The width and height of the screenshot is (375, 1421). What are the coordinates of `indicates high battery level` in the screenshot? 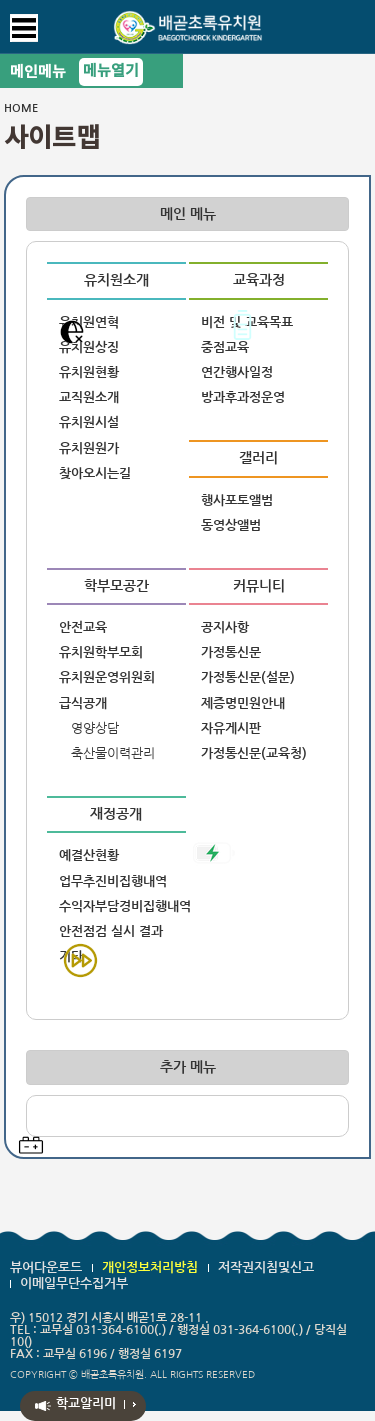 It's located at (242, 325).